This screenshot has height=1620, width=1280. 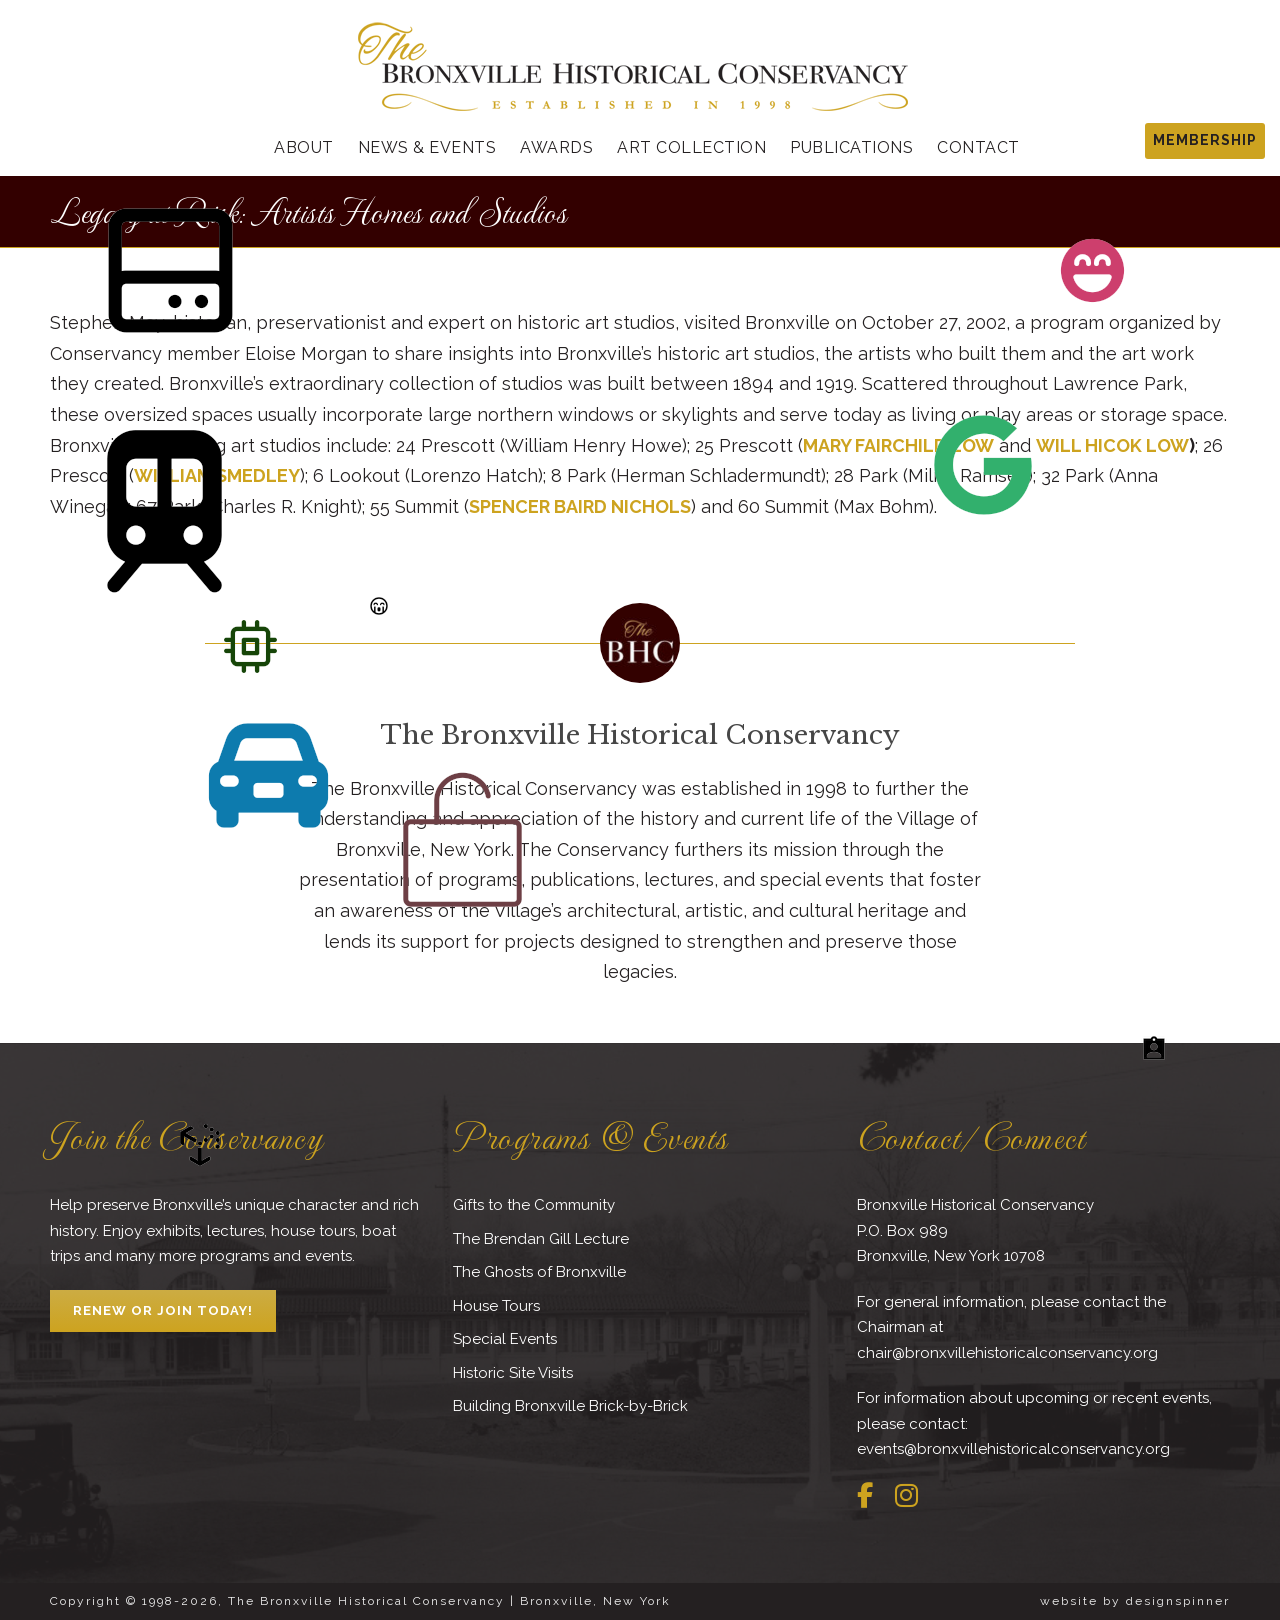 I want to click on view subway or metro transit options, so click(x=164, y=506).